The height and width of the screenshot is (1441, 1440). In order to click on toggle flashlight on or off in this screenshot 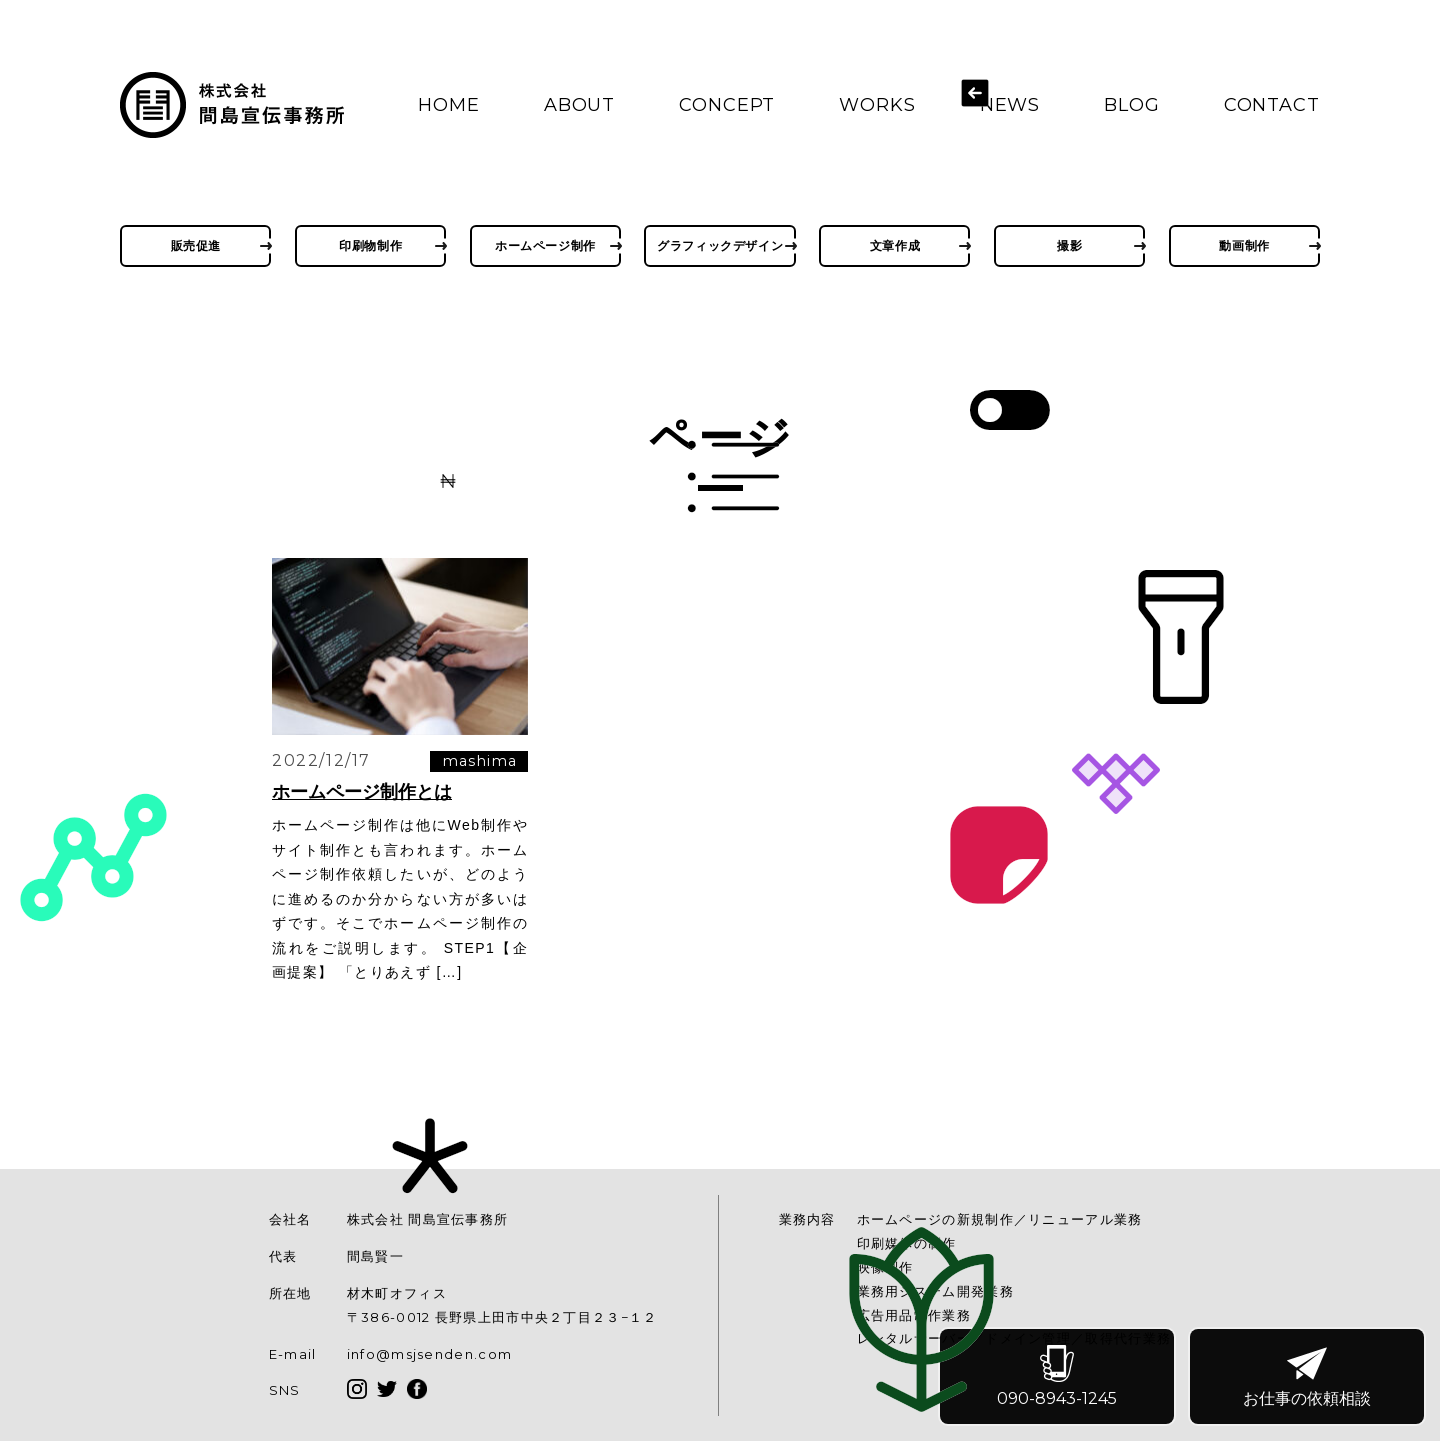, I will do `click(1181, 637)`.